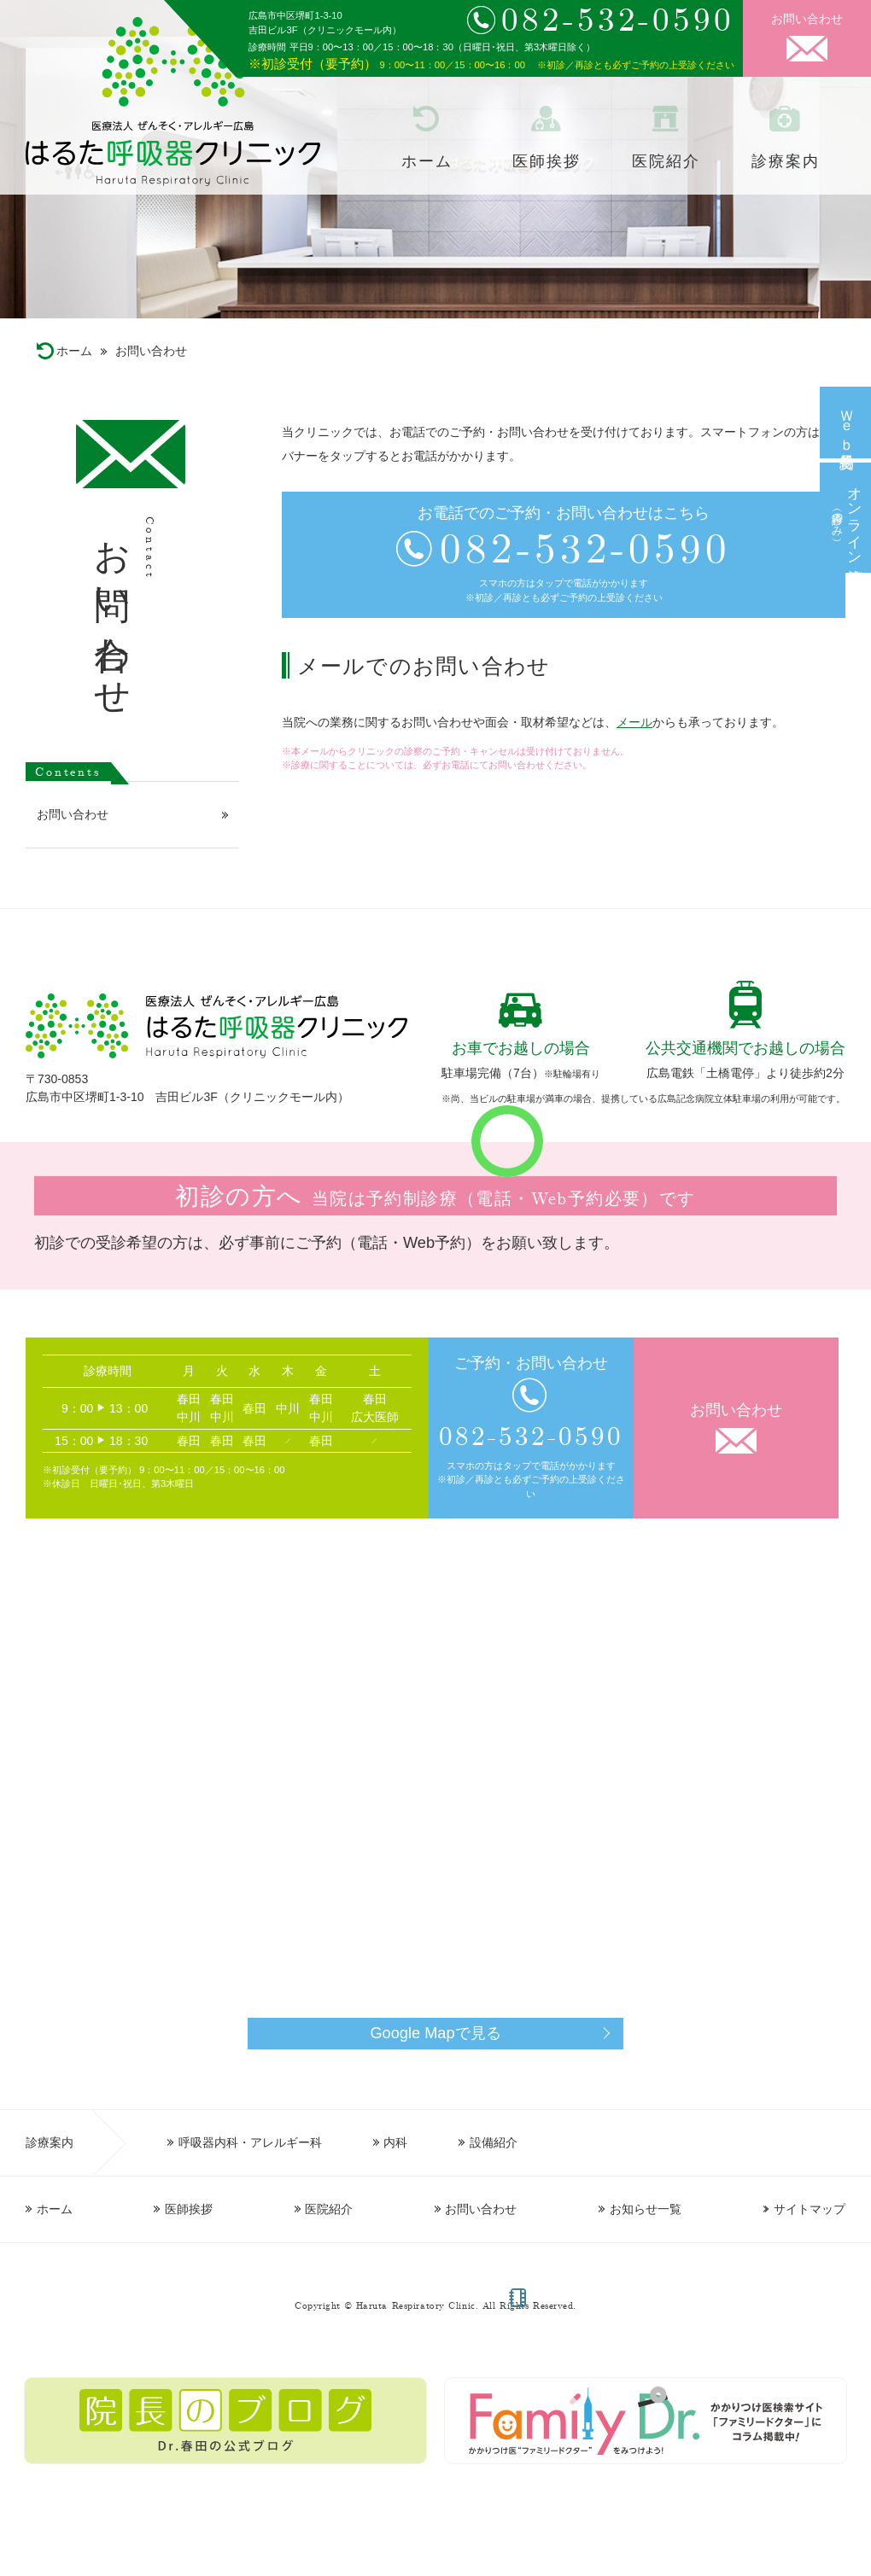  I want to click on open tabbed notebook or journal, so click(518, 2298).